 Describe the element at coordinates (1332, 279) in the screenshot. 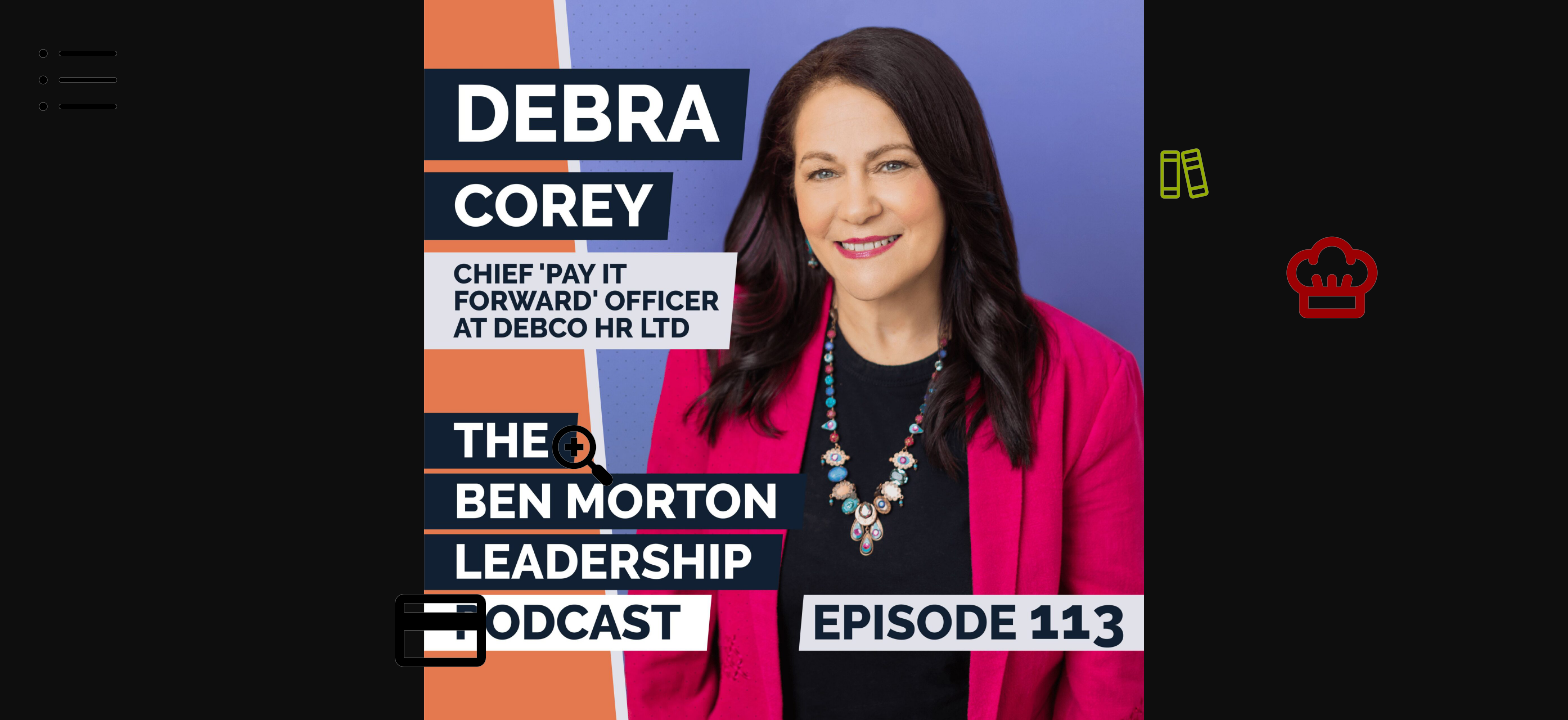

I see `access cooking or recipe features` at that location.